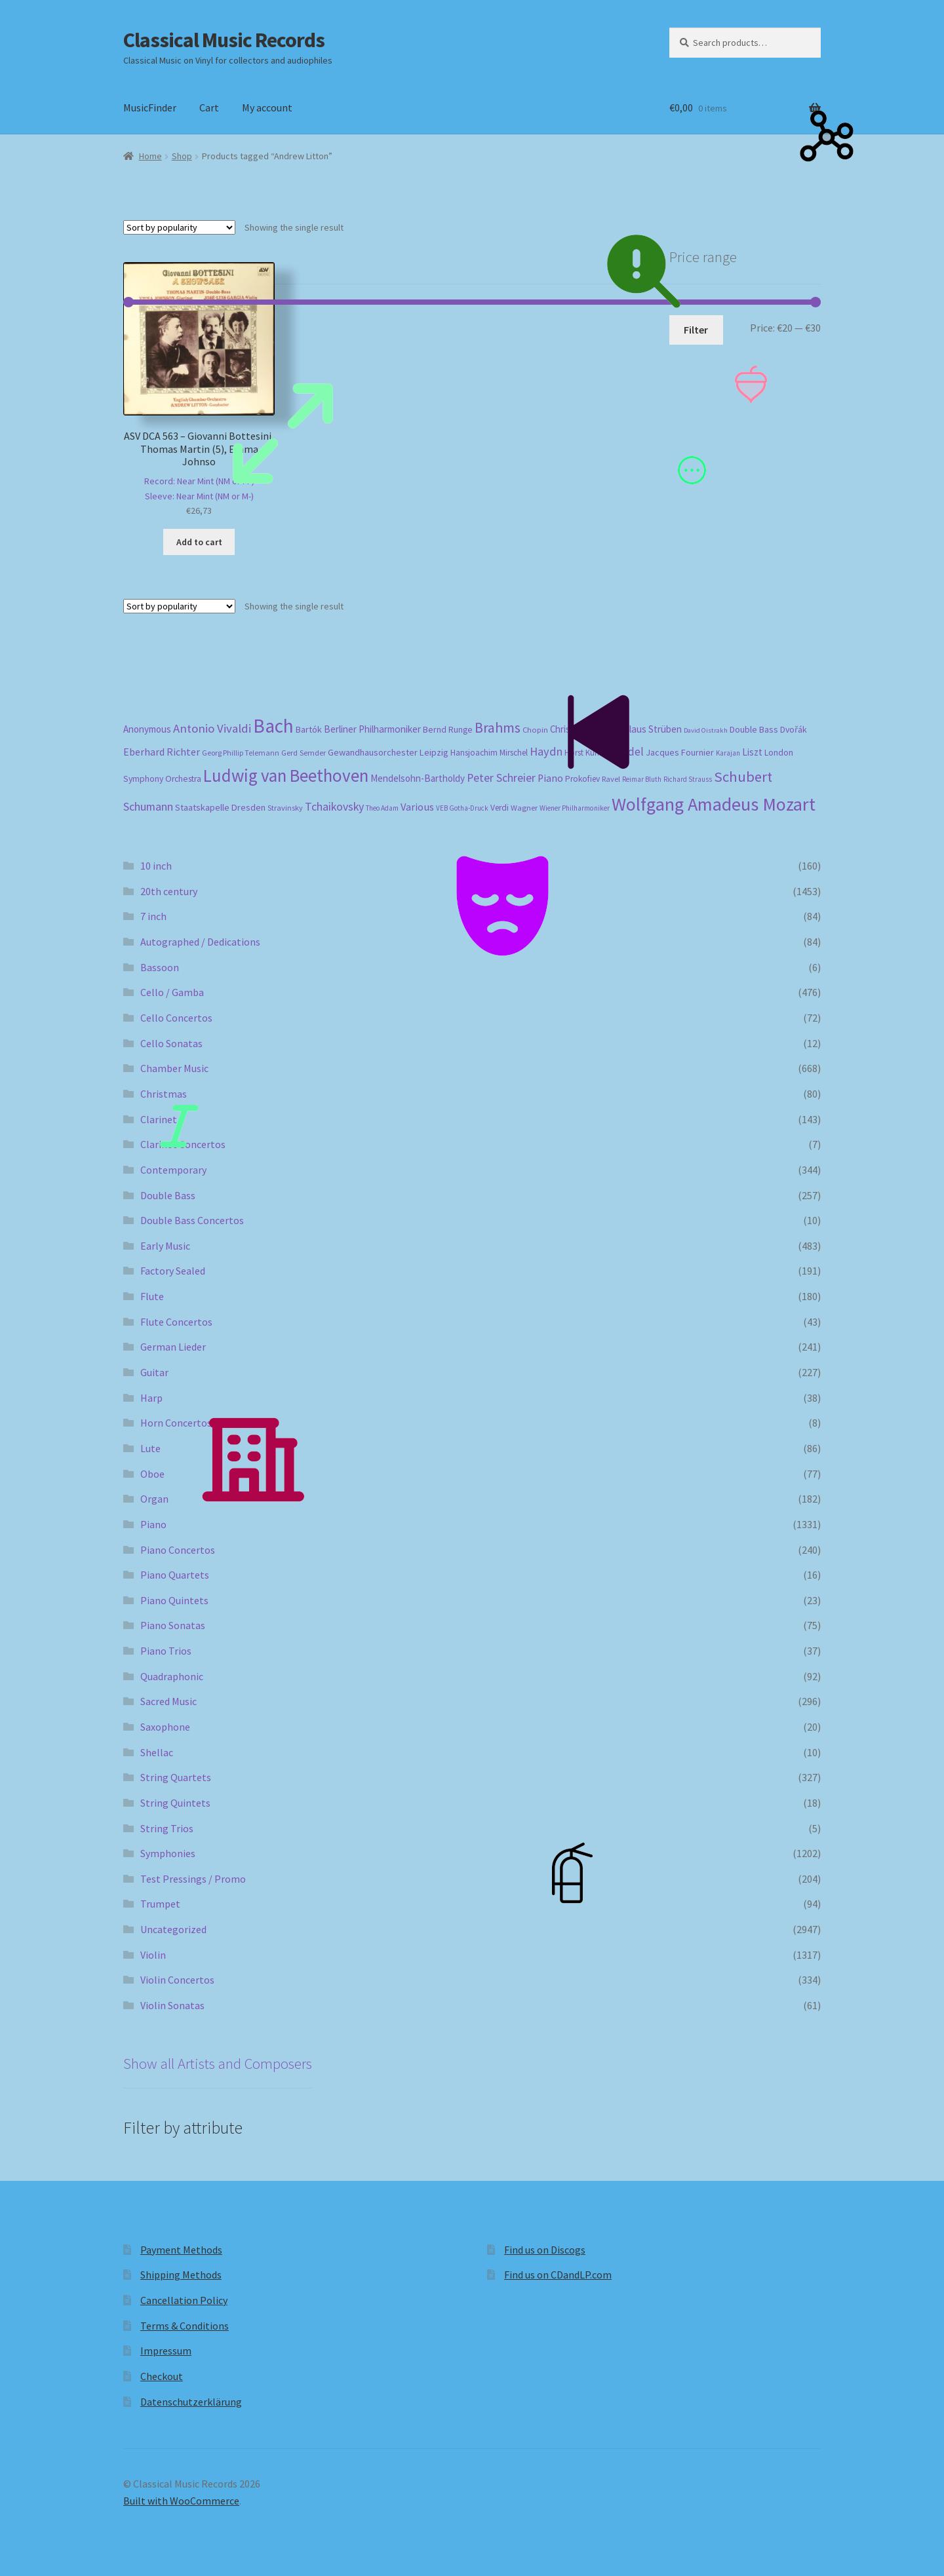 The height and width of the screenshot is (2576, 944). What do you see at coordinates (250, 1459) in the screenshot?
I see `view office or workplace location` at bounding box center [250, 1459].